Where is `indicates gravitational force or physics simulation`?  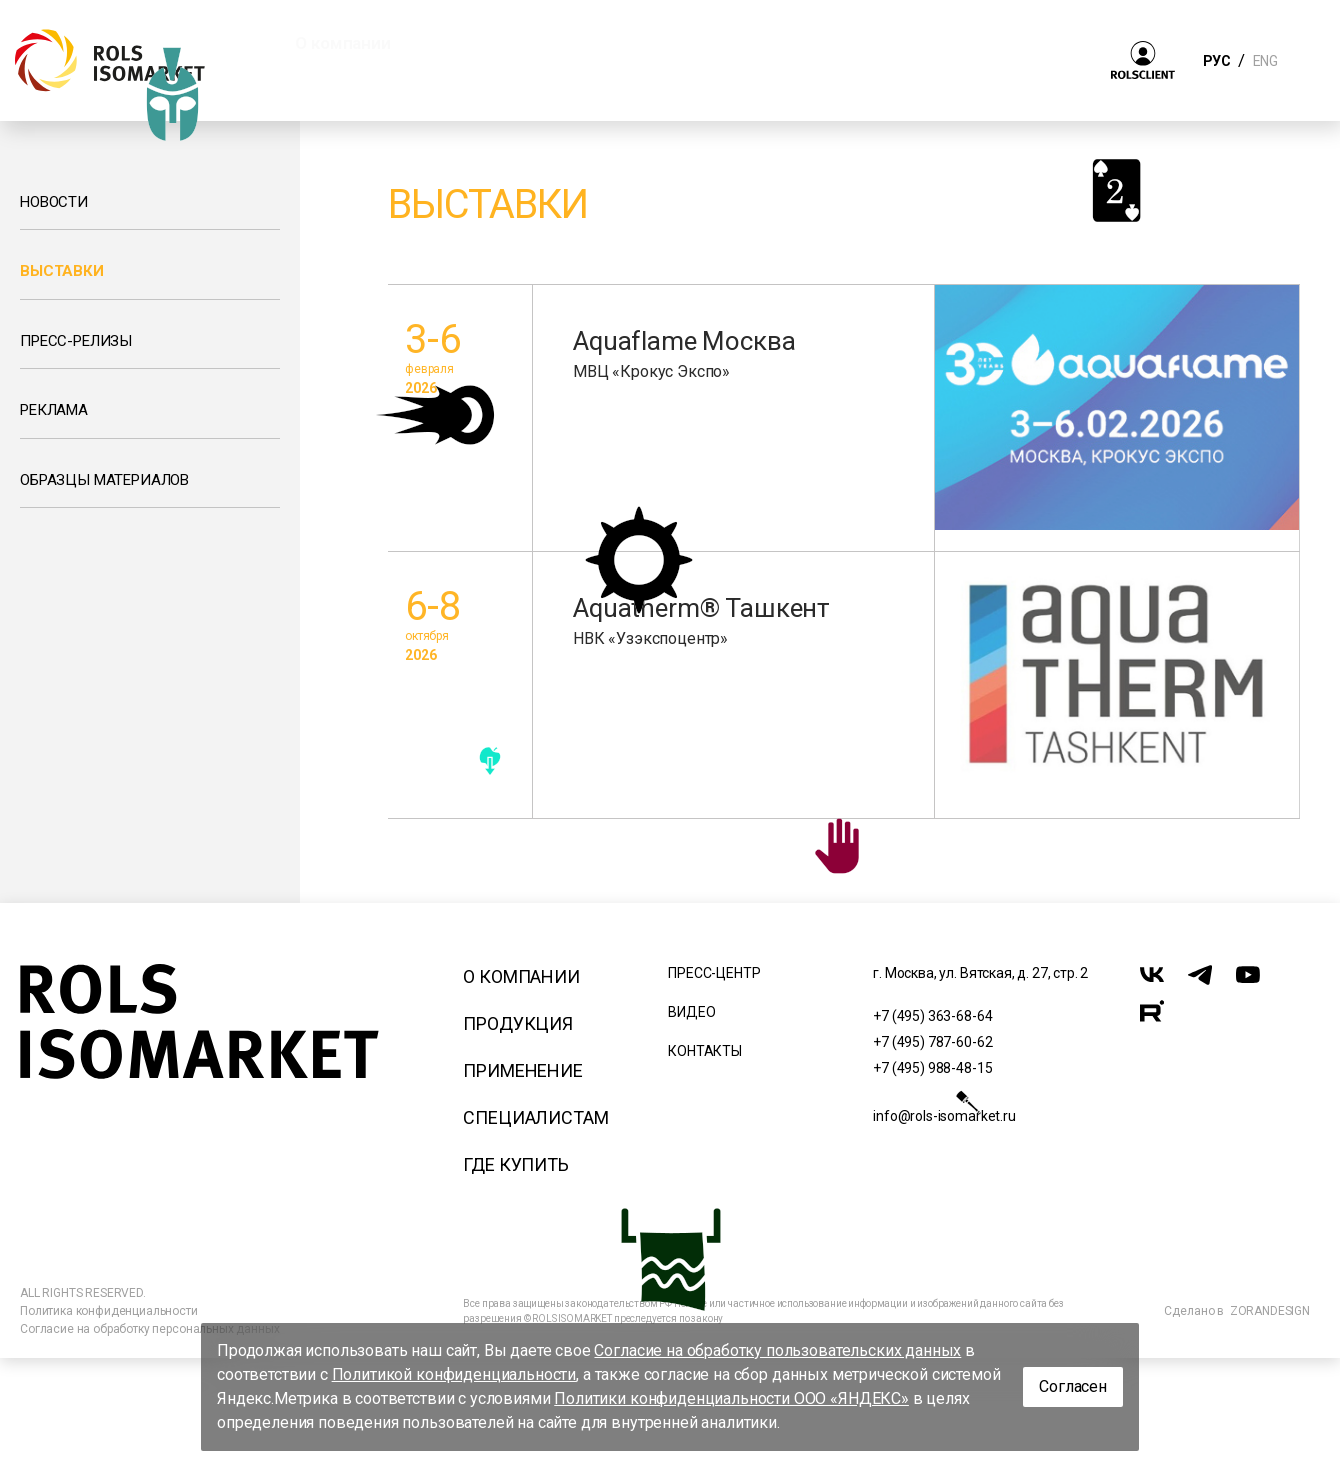
indicates gravitational force or physics simulation is located at coordinates (490, 761).